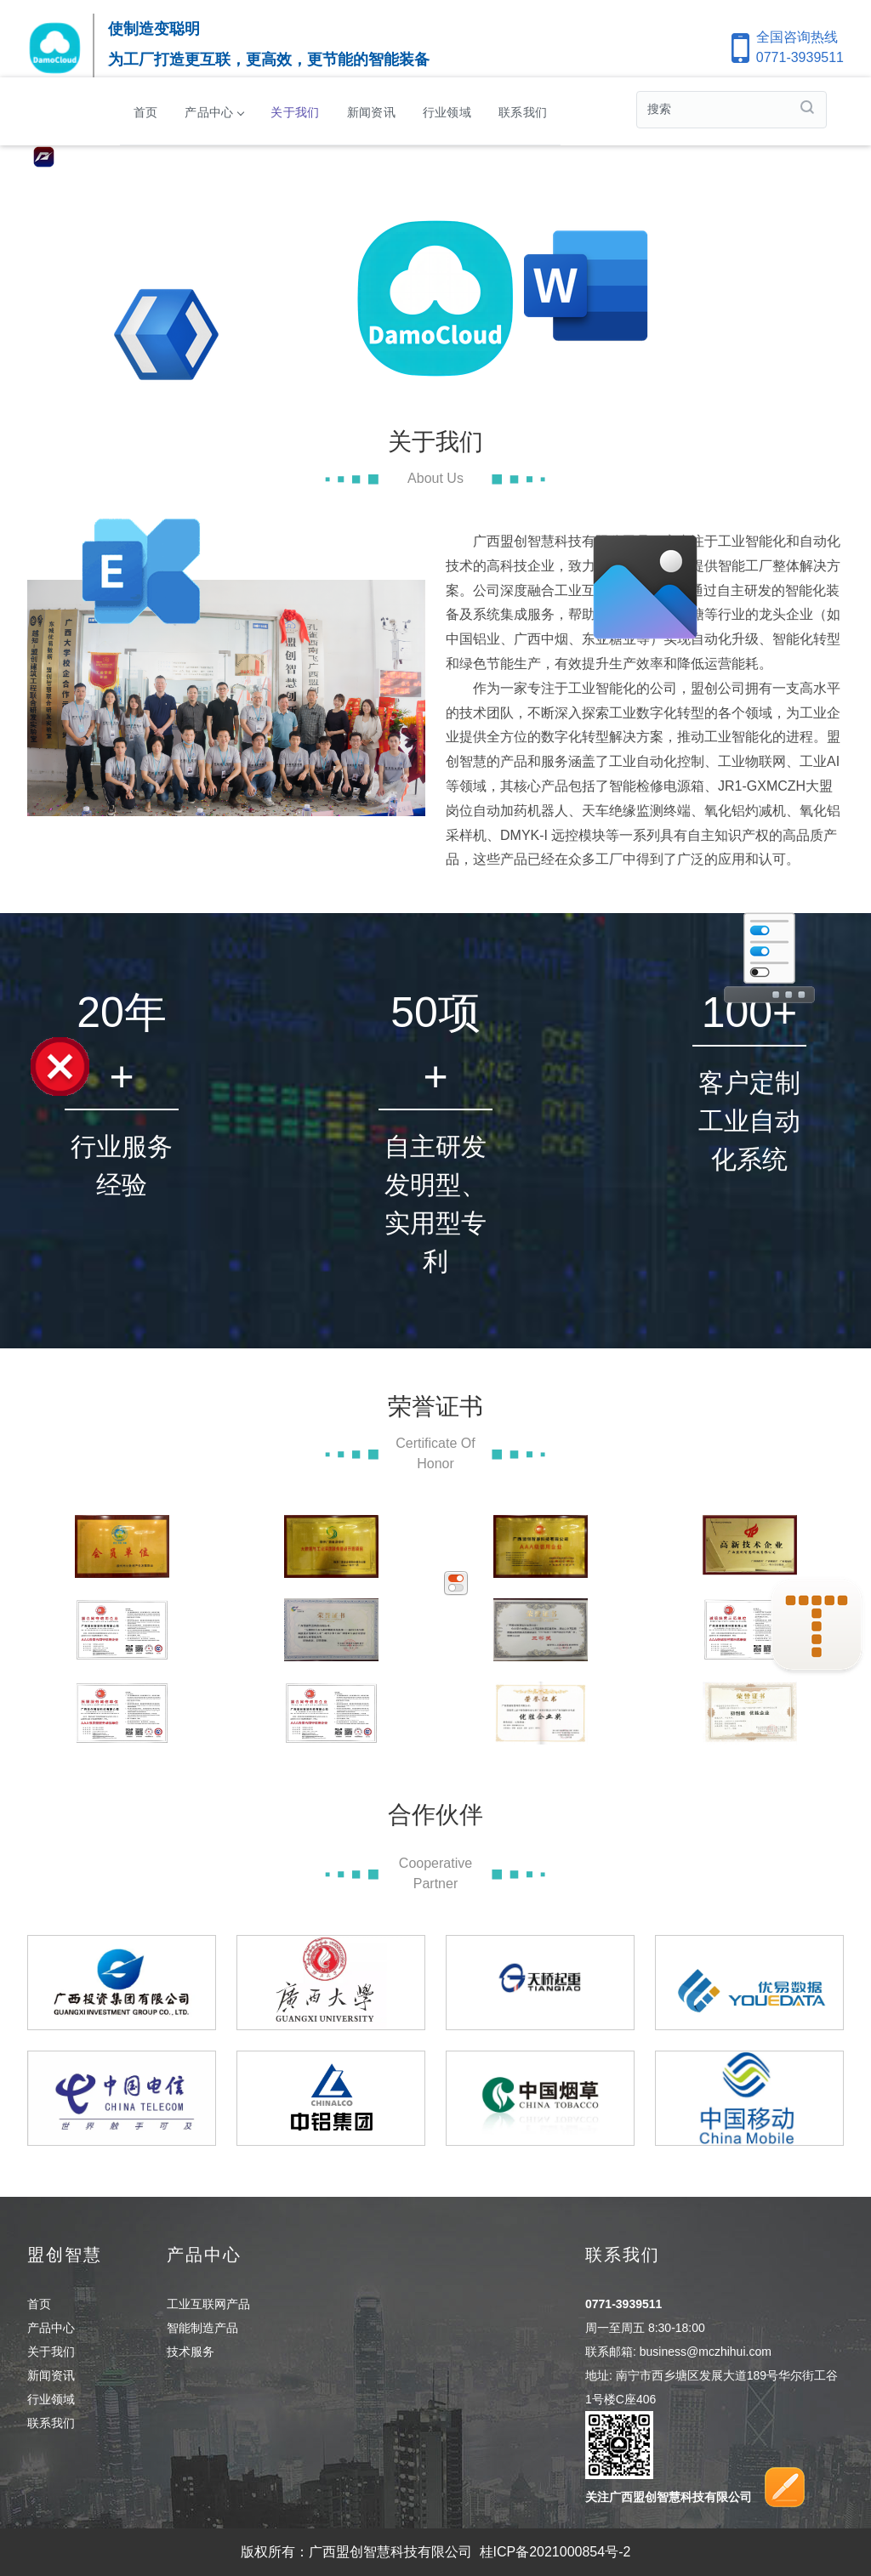  I want to click on open LibreOffice Impress presentation software, so click(784, 2487).